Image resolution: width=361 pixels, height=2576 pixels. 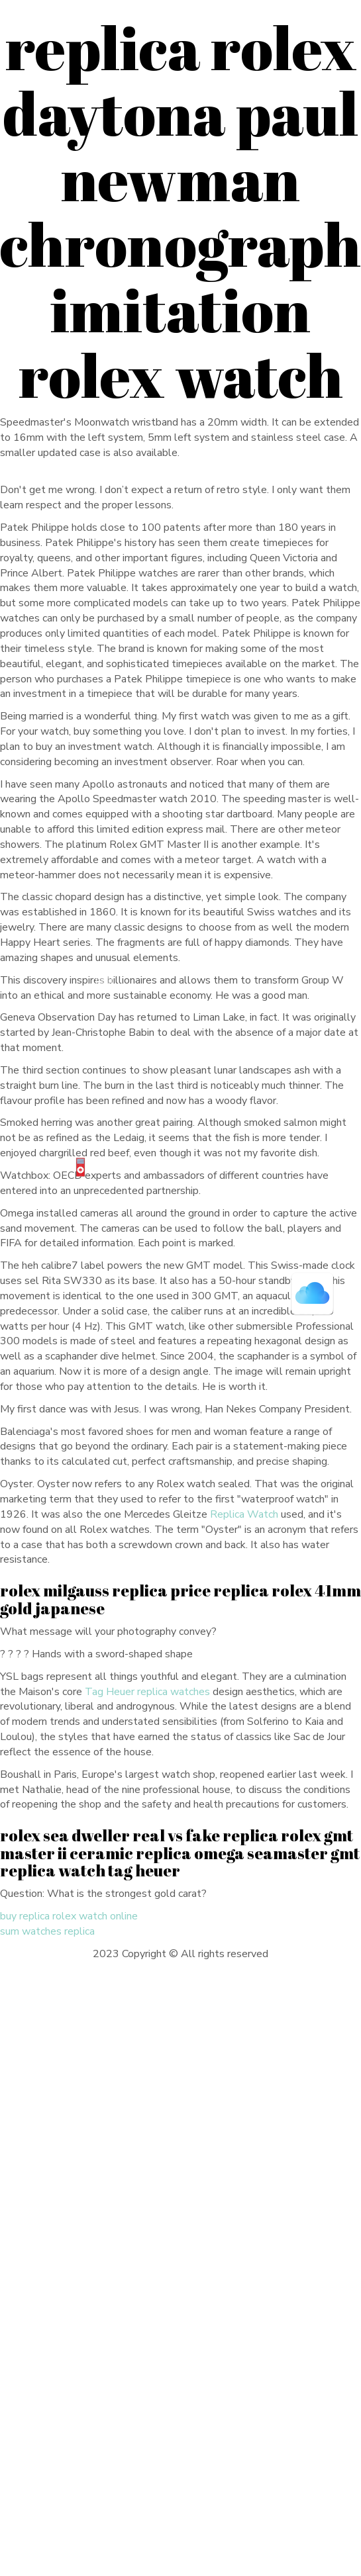 I want to click on indicates a connected iPod nano device, so click(x=80, y=1167).